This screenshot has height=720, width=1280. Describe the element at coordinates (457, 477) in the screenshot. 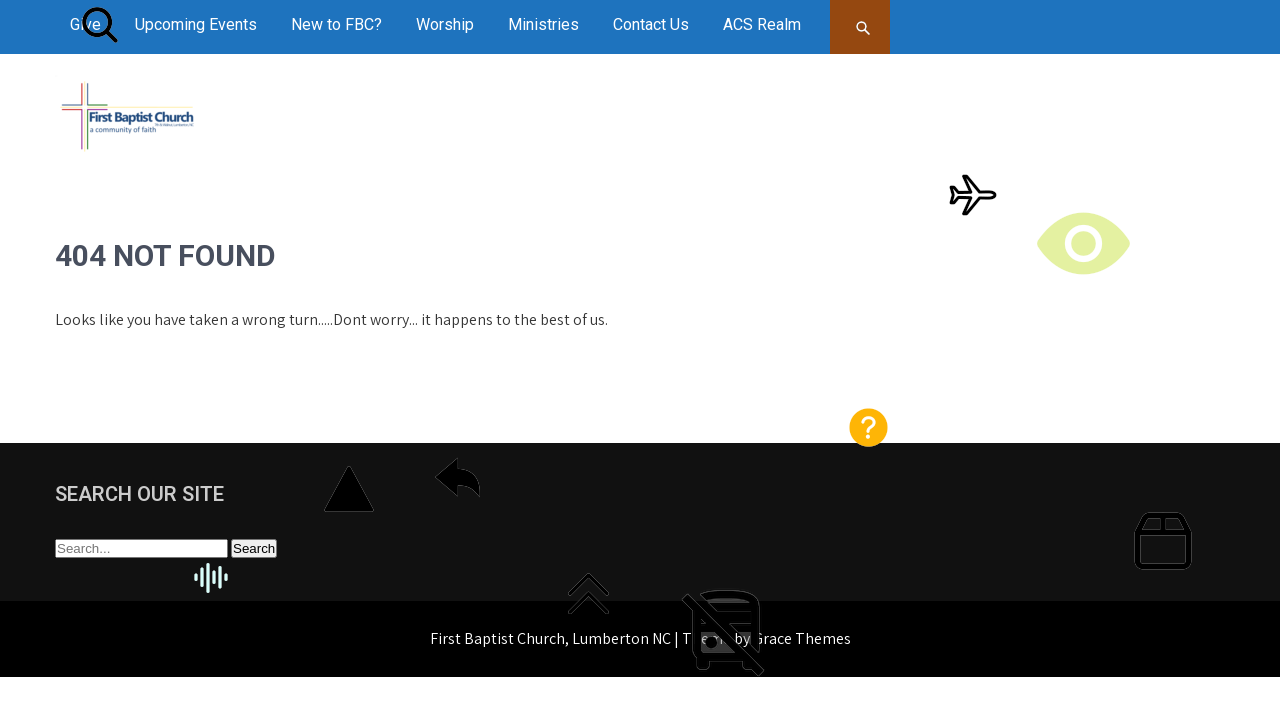

I see `undo the last action` at that location.